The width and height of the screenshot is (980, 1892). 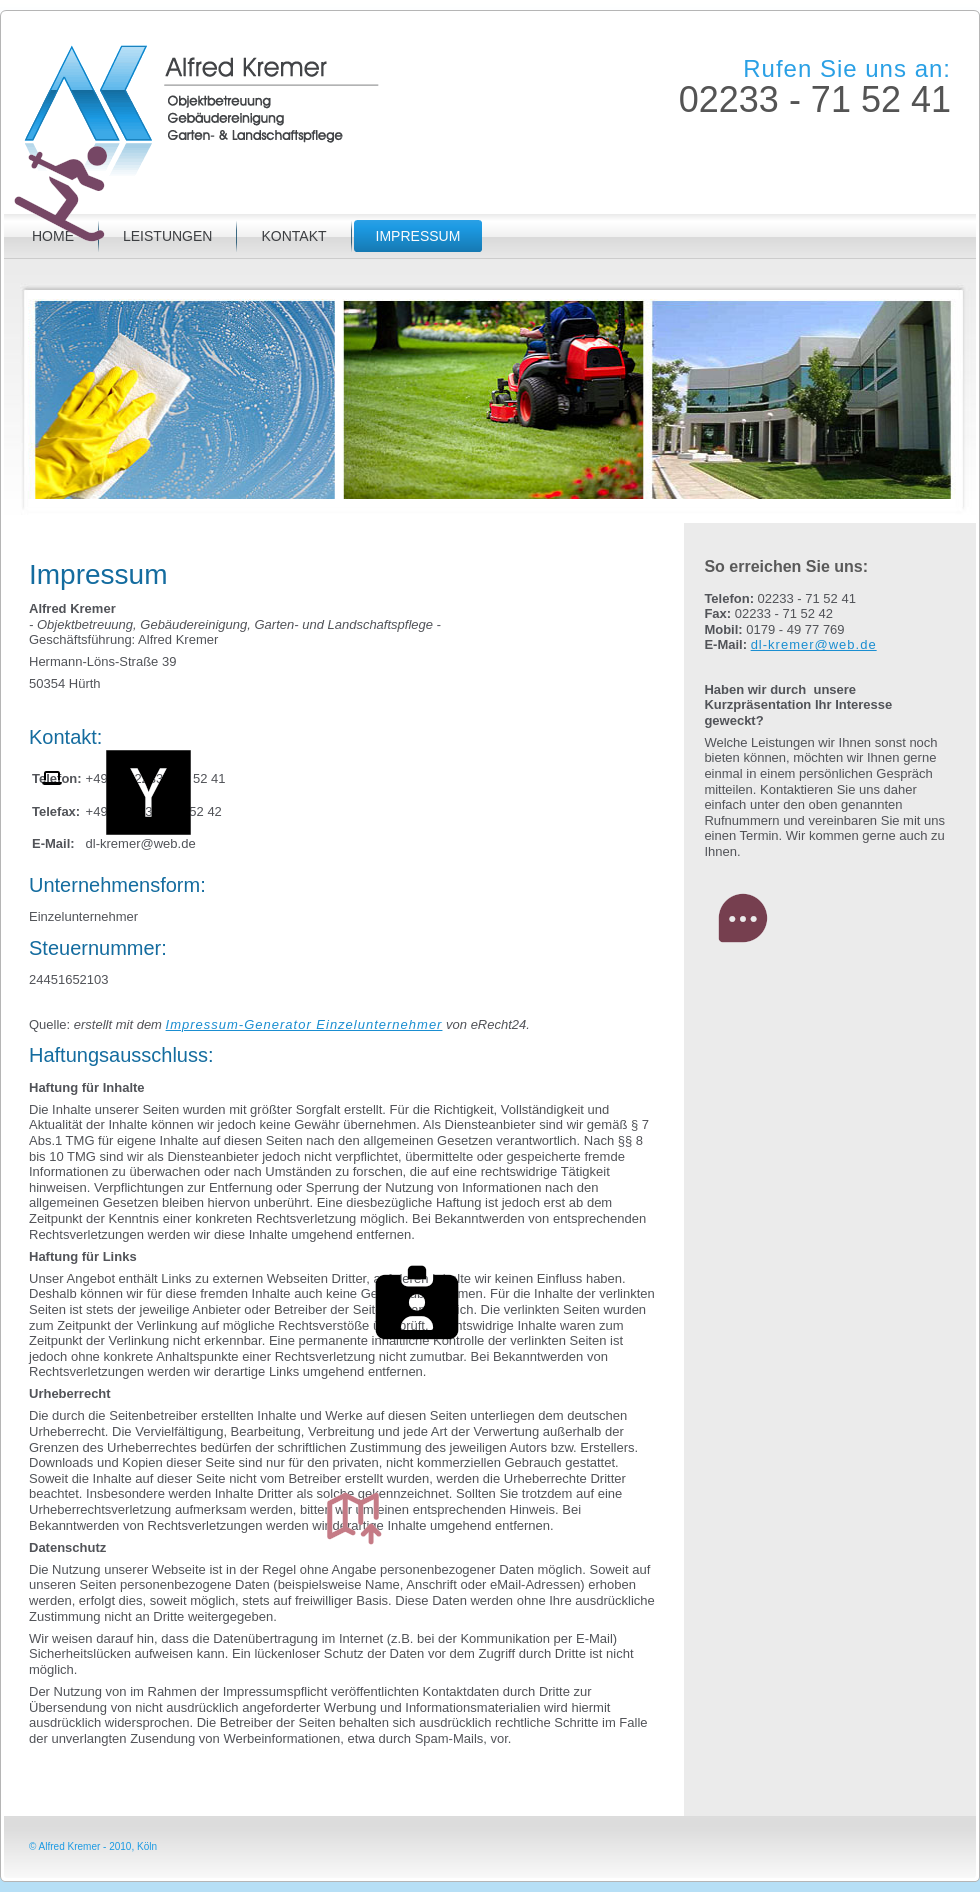 What do you see at coordinates (148, 792) in the screenshot?
I see `open hacker news` at bounding box center [148, 792].